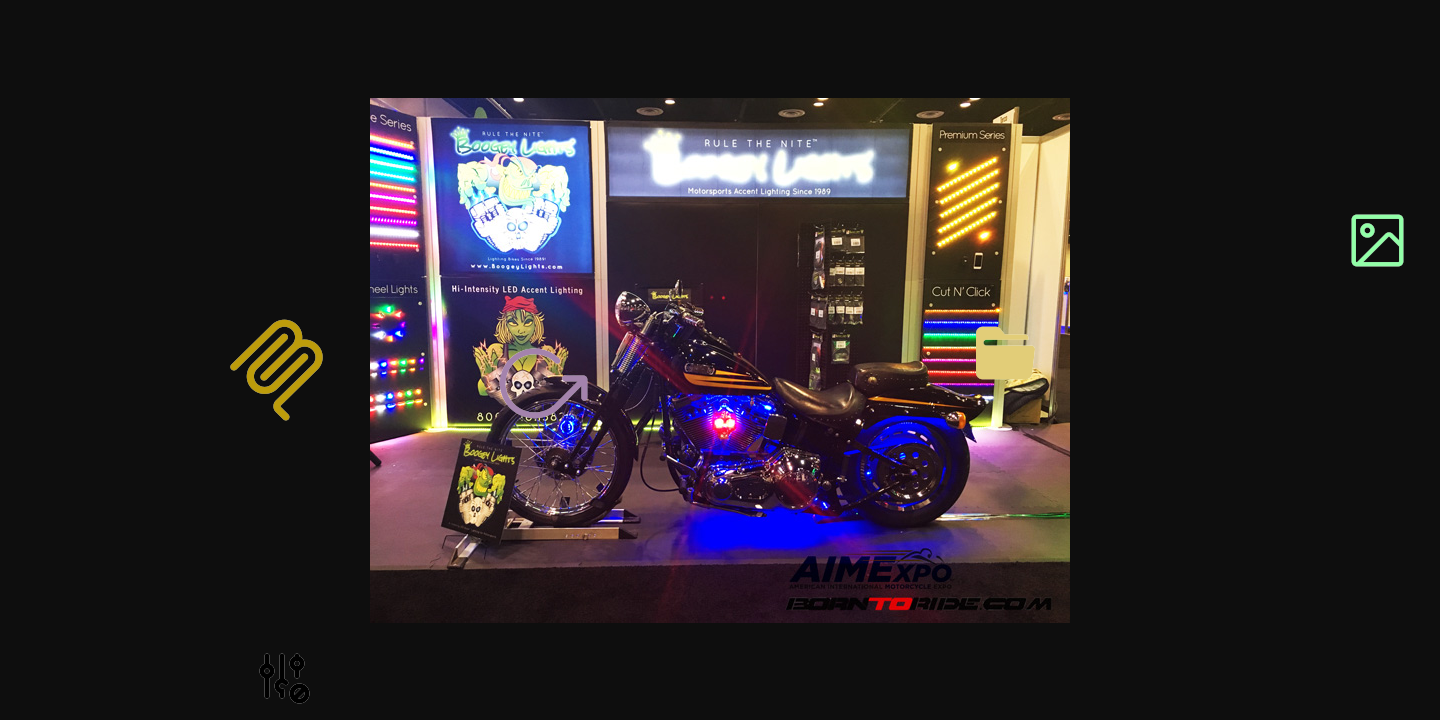 This screenshot has width=1440, height=720. Describe the element at coordinates (544, 383) in the screenshot. I see `refresh or reload content` at that location.